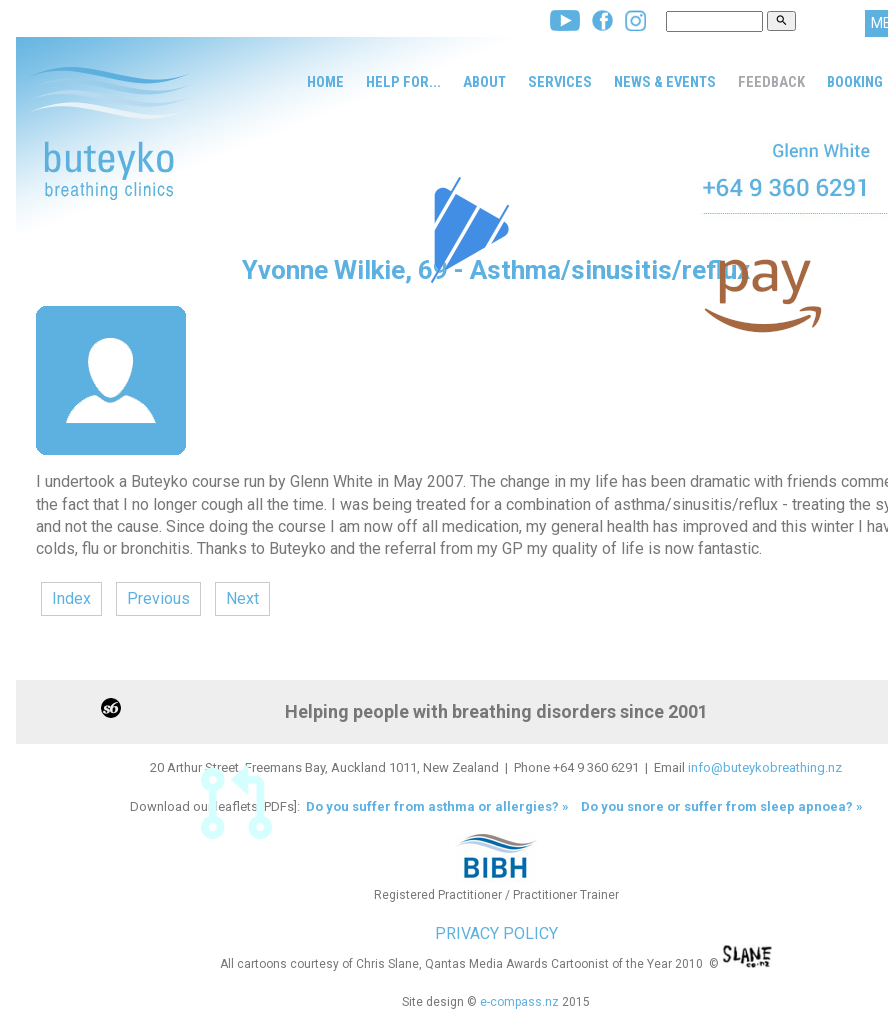 Image resolution: width=888 pixels, height=1029 pixels. I want to click on pay with amazon pay, so click(763, 296).